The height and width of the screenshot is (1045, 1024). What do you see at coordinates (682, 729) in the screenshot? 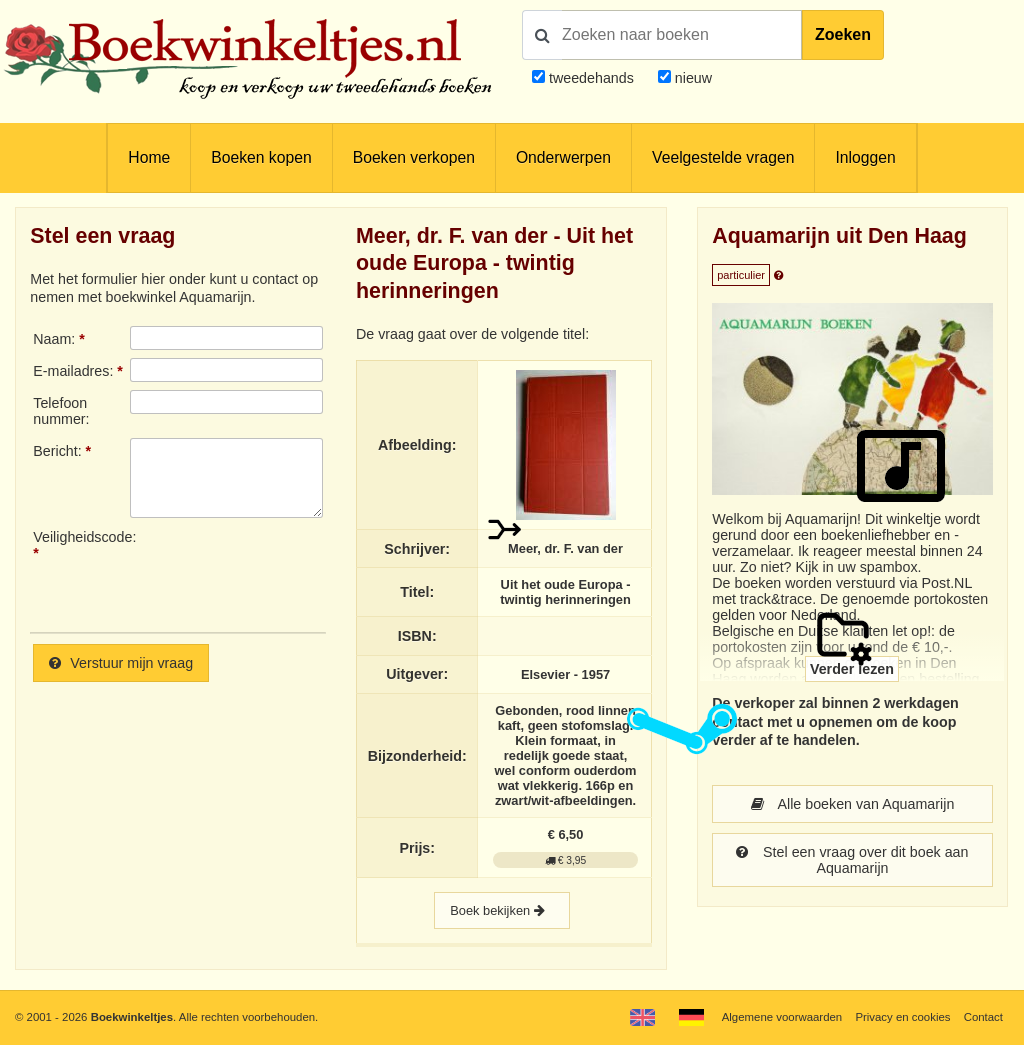
I see `open Steam gaming platform` at bounding box center [682, 729].